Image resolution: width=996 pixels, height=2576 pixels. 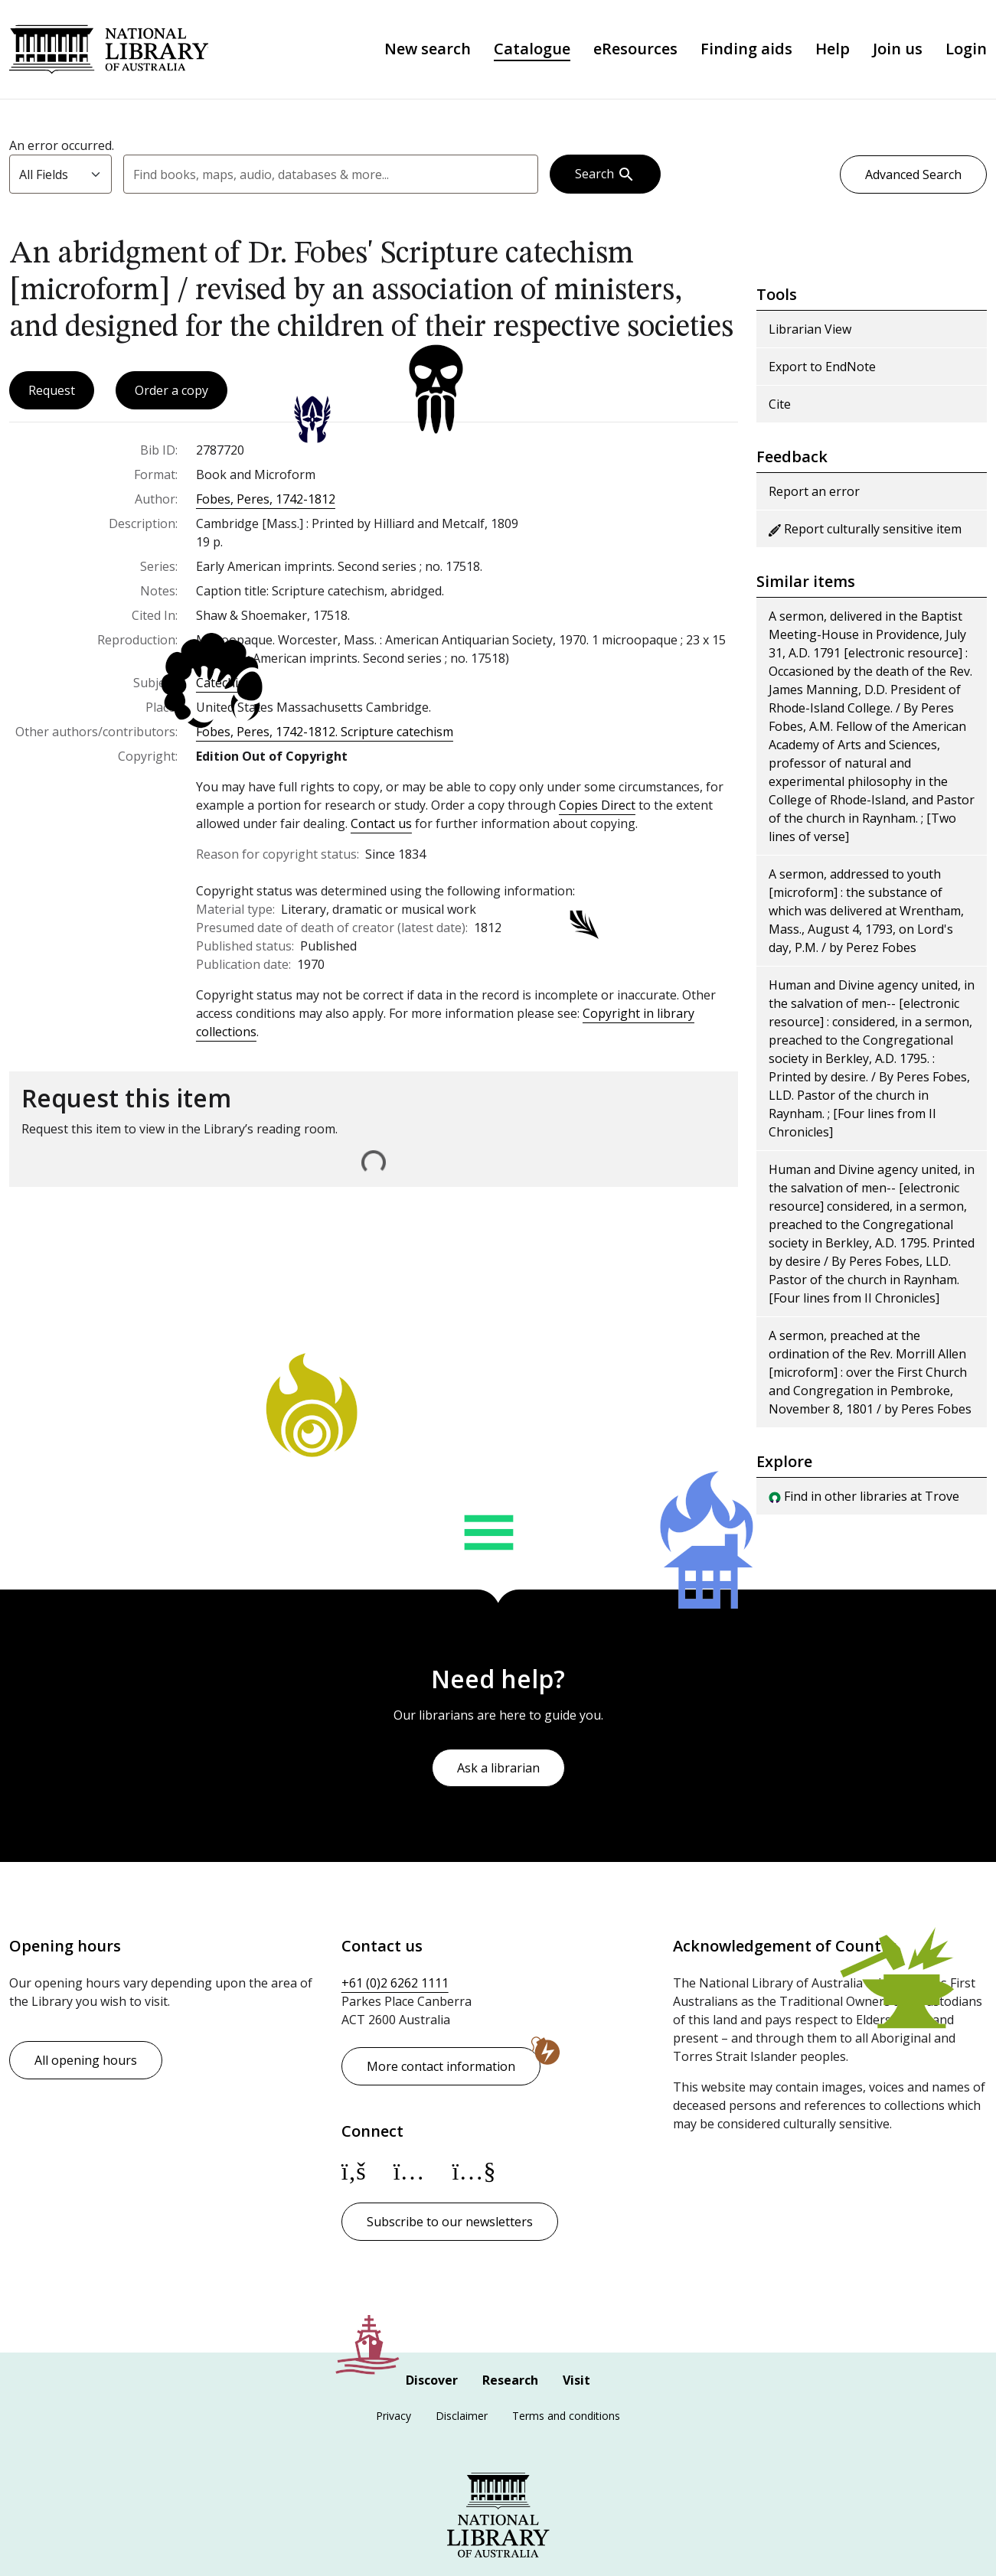 I want to click on indicates a fire hazard or emergency alert, so click(x=708, y=1541).